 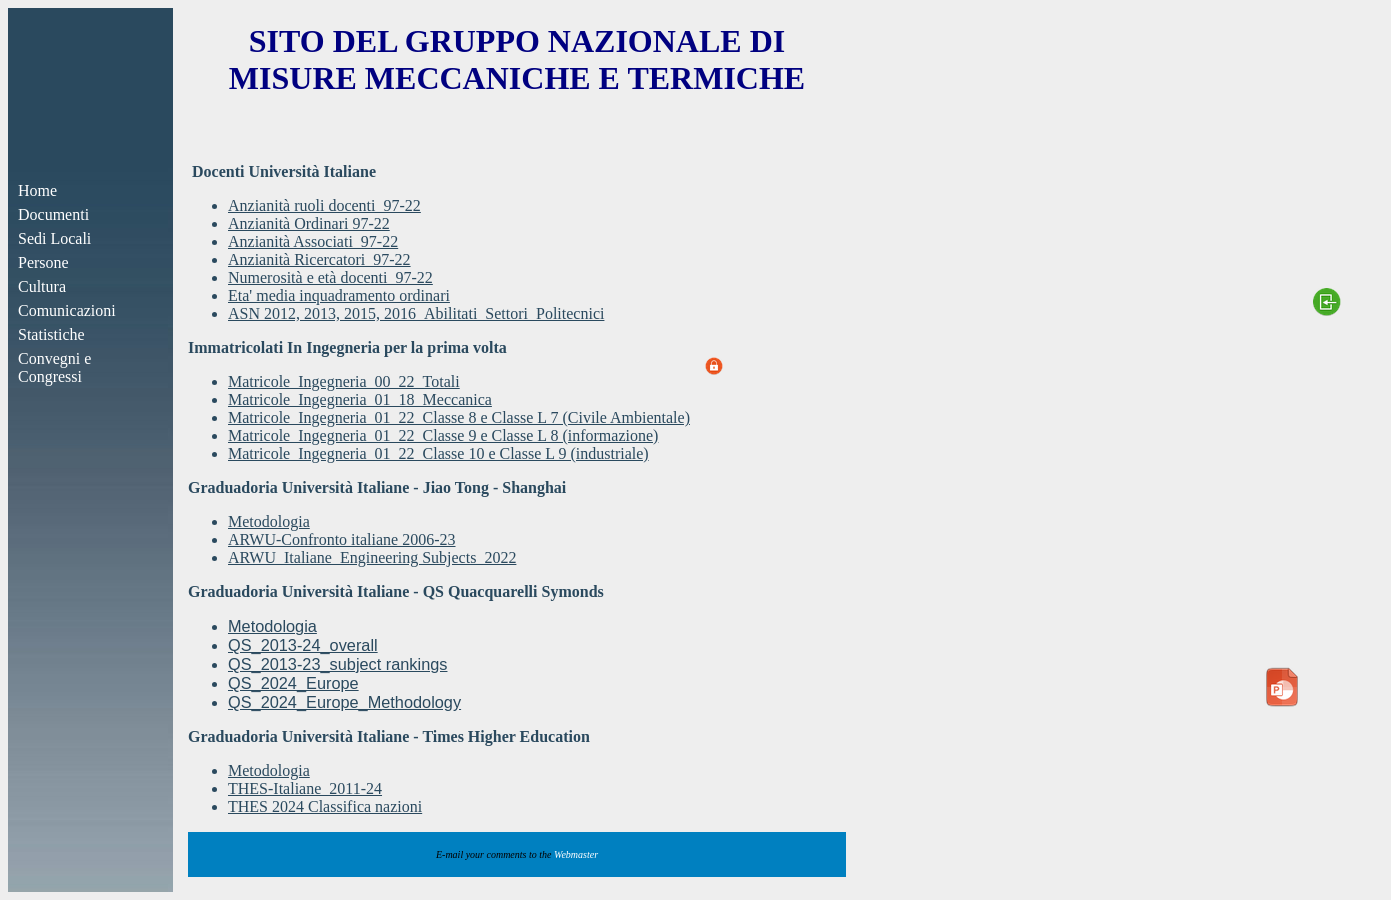 I want to click on lock your screen, so click(x=714, y=366).